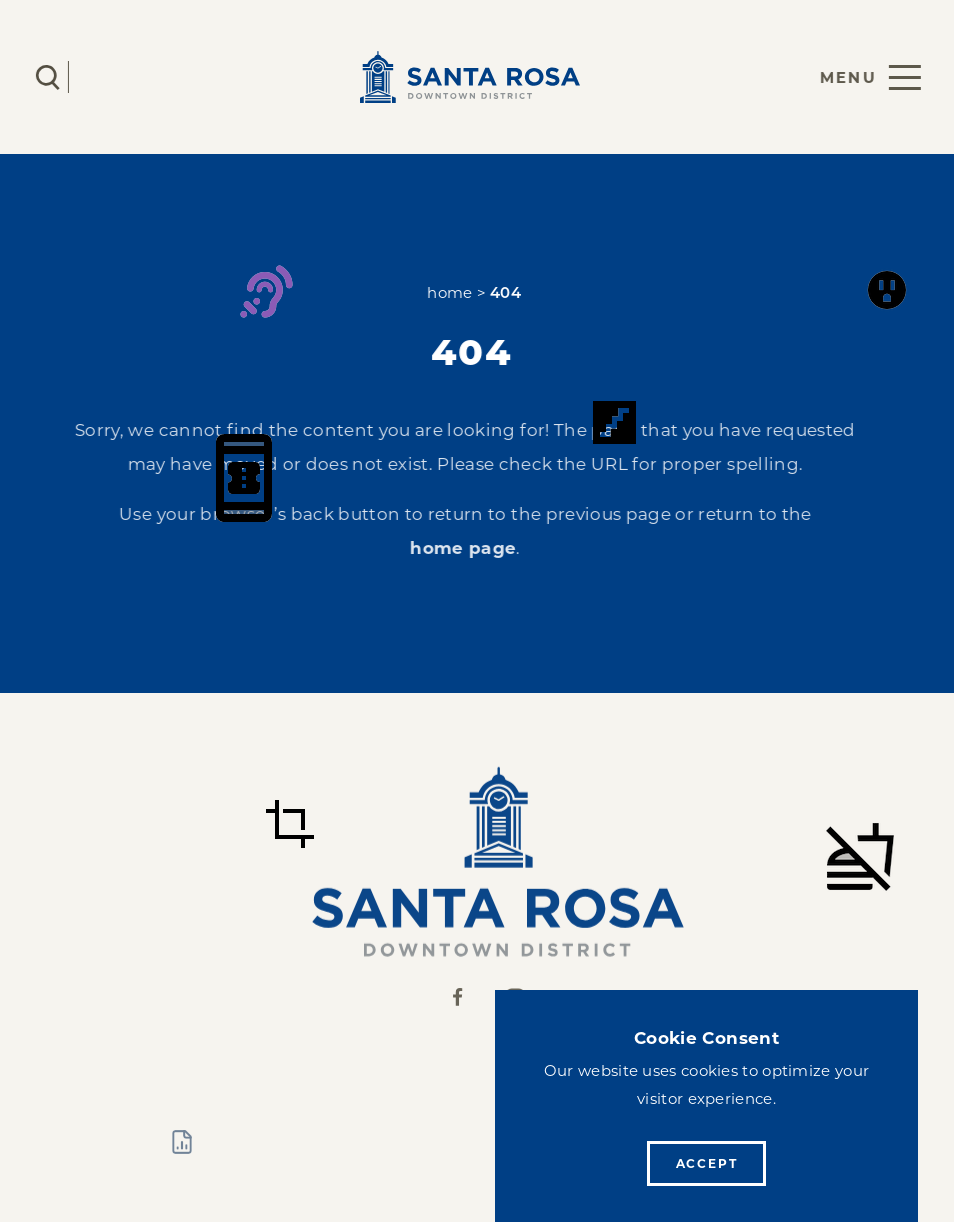 The height and width of the screenshot is (1222, 954). Describe the element at coordinates (266, 291) in the screenshot. I see `indicates assistive listening systems available` at that location.